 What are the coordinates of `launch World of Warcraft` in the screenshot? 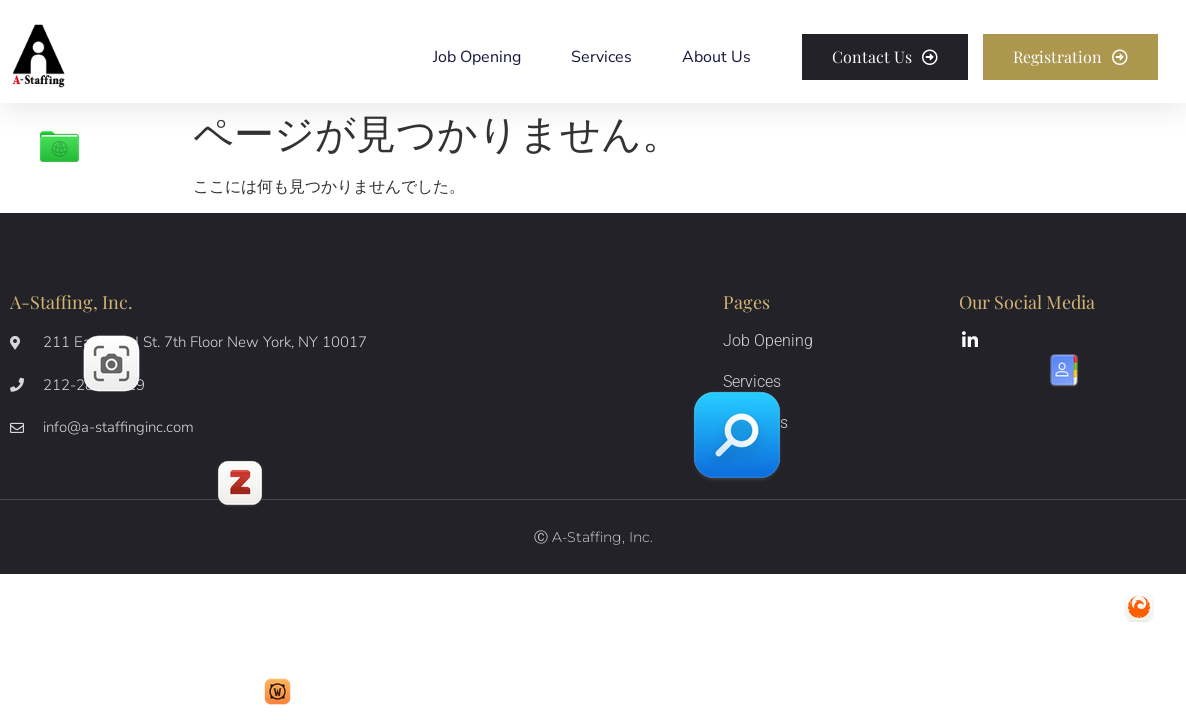 It's located at (277, 691).